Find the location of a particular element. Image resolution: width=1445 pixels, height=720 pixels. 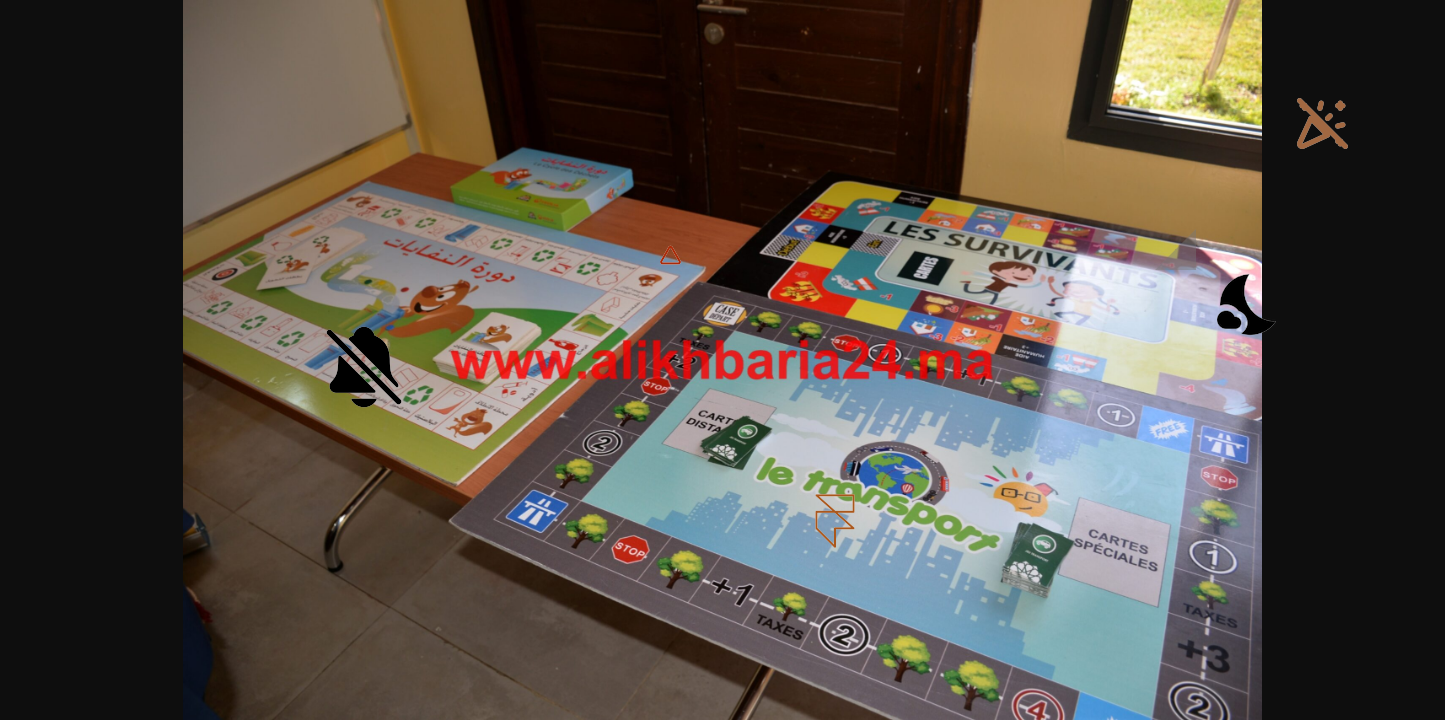

toggle dark mode or night theme is located at coordinates (1250, 304).